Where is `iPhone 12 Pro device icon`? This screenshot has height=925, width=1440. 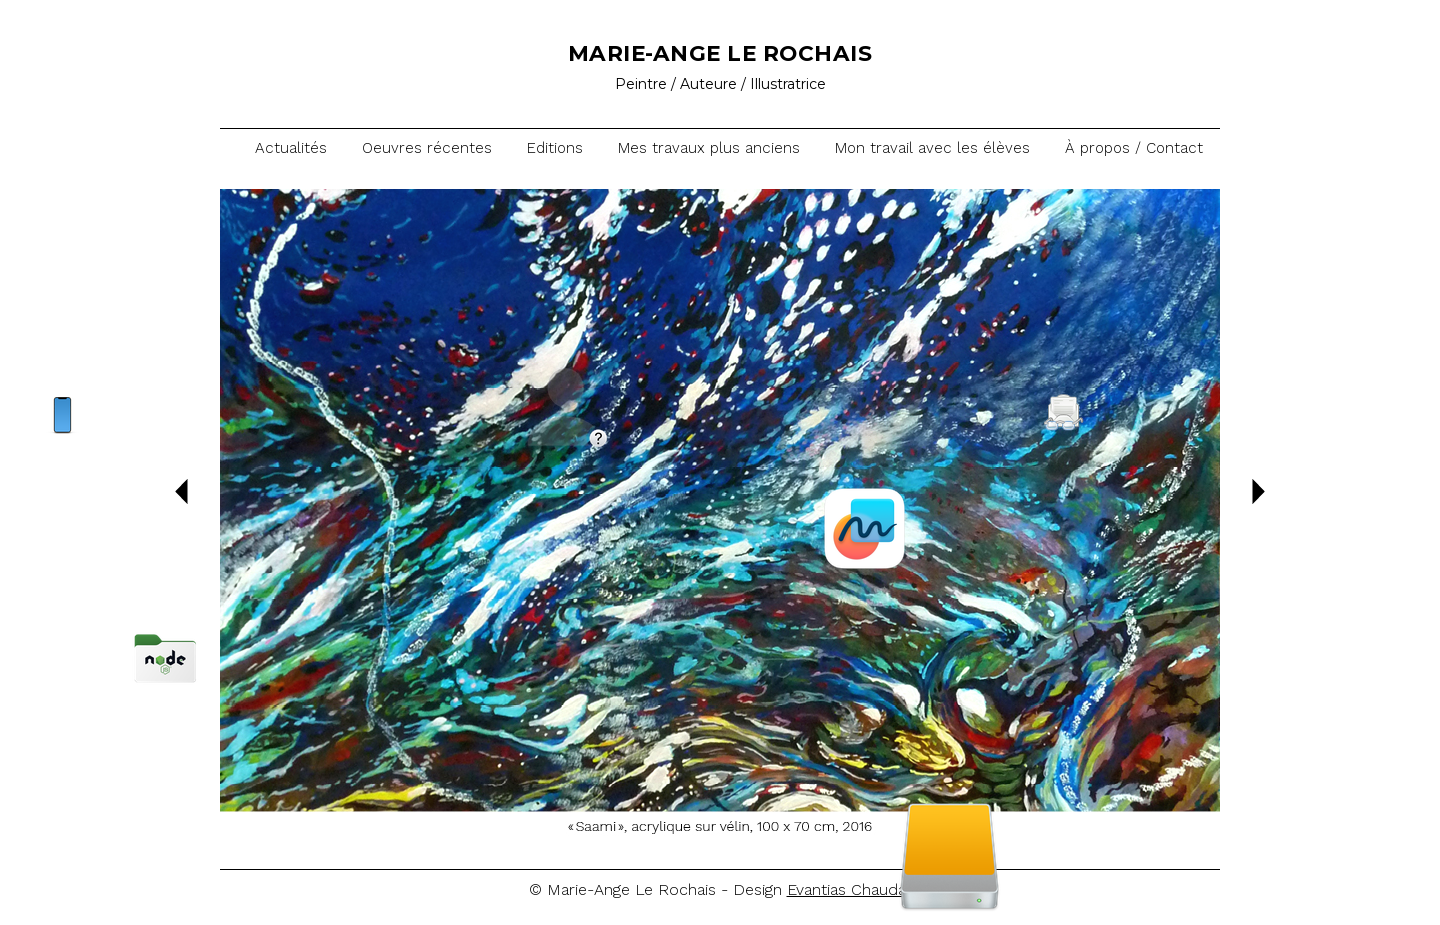
iPhone 12 Pro device icon is located at coordinates (62, 415).